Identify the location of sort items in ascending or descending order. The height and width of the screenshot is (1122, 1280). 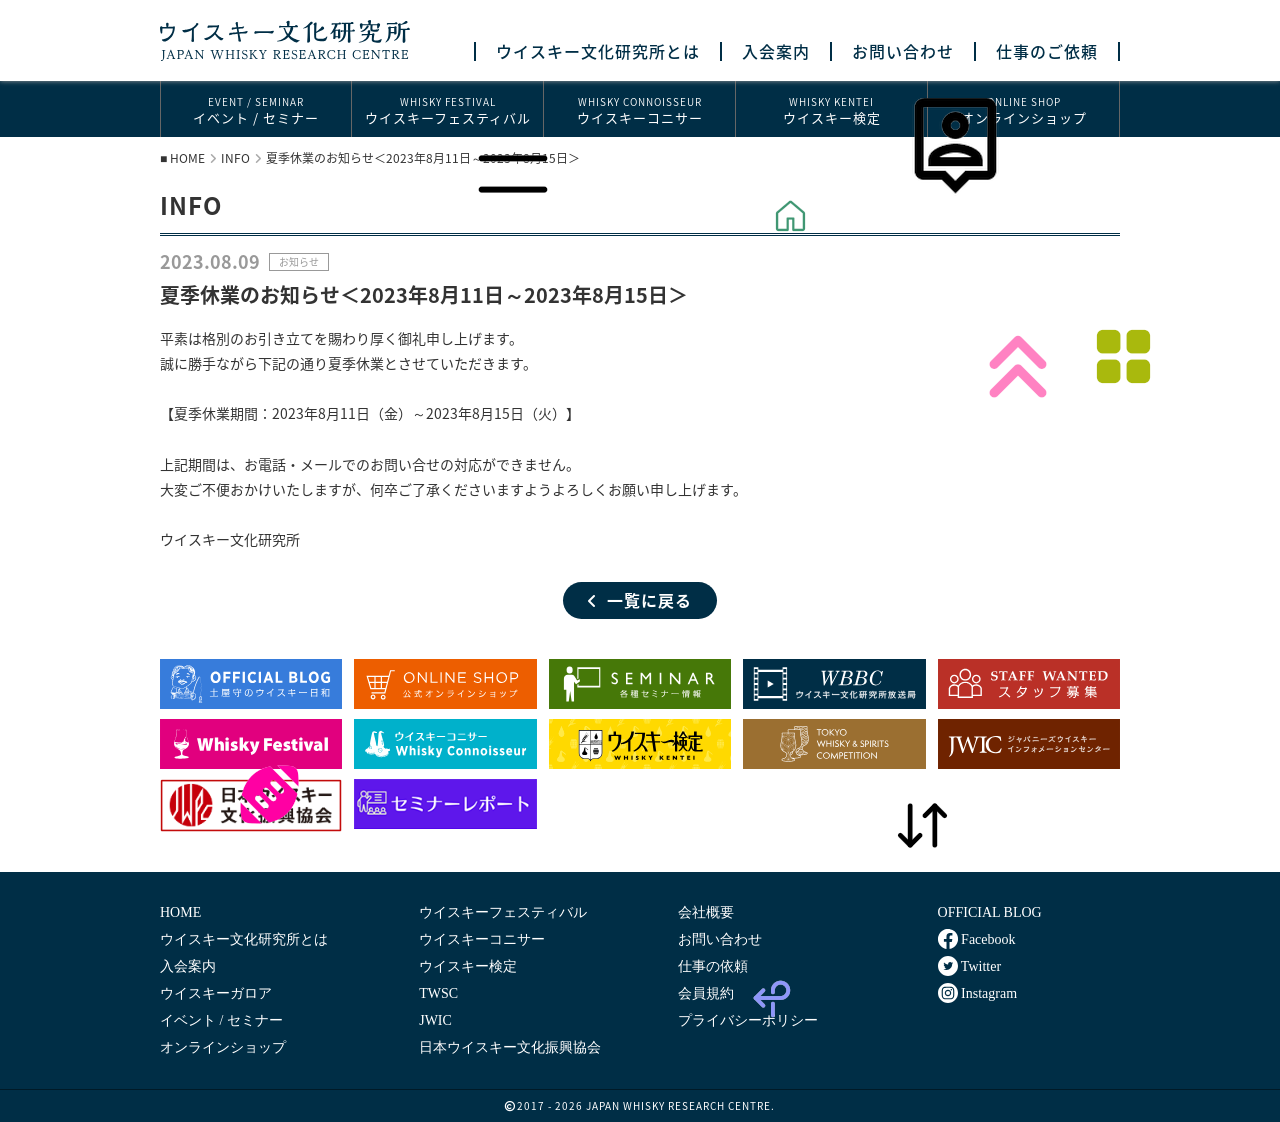
(922, 825).